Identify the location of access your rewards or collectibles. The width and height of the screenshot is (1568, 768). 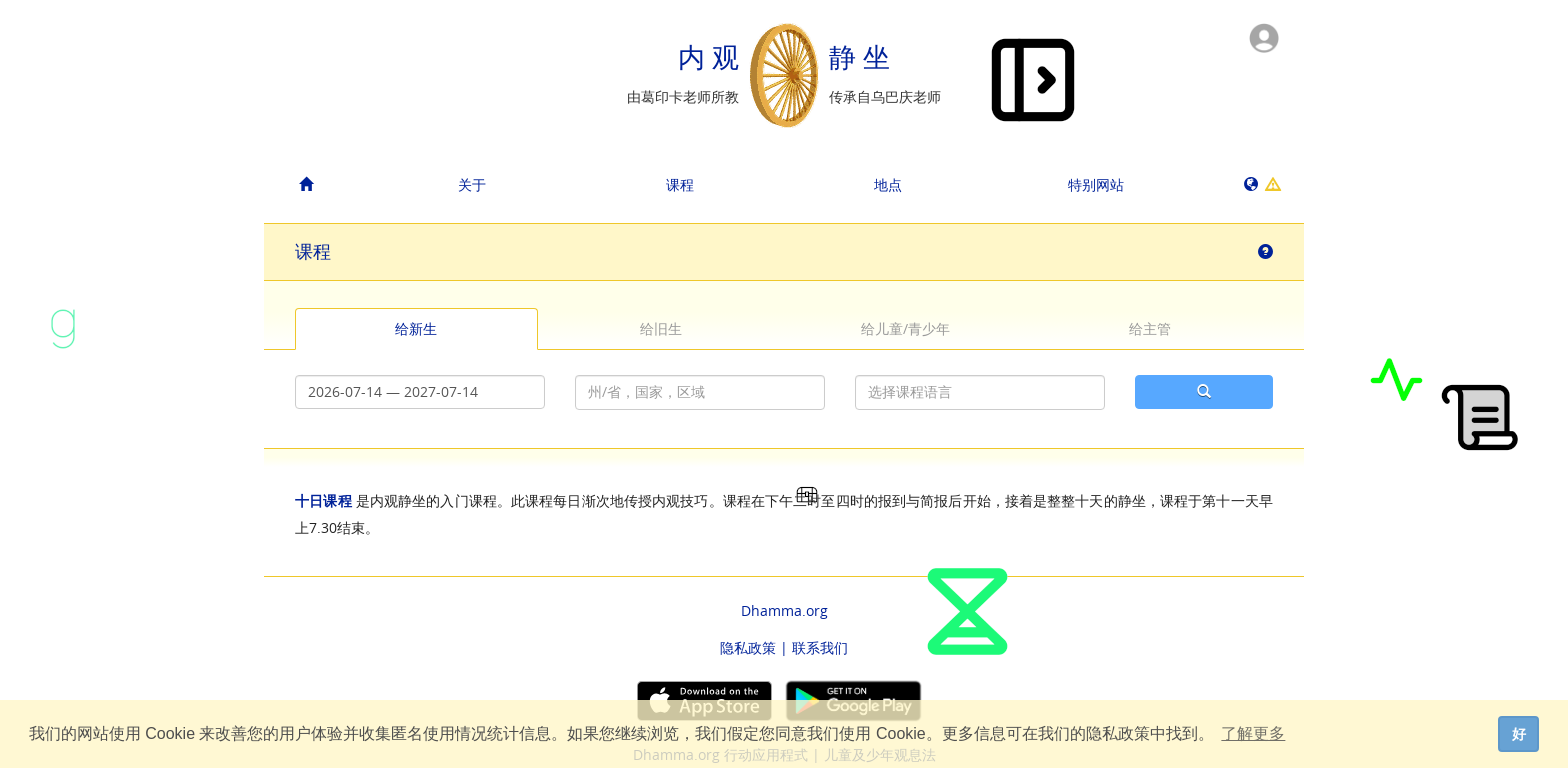
(807, 495).